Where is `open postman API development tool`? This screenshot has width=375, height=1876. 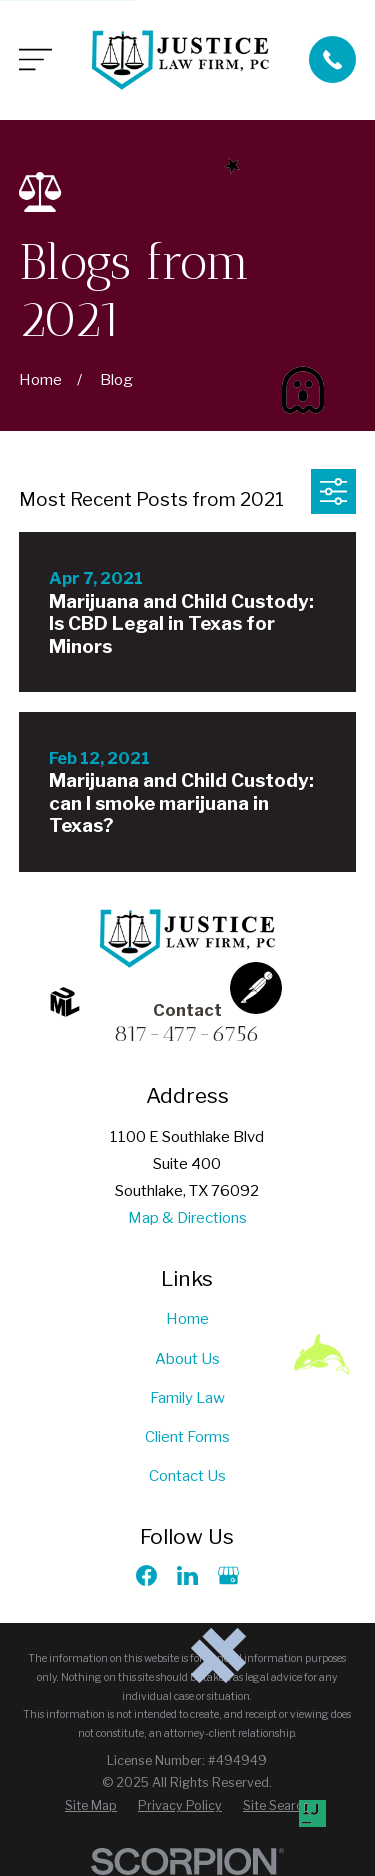
open postman API development tool is located at coordinates (256, 988).